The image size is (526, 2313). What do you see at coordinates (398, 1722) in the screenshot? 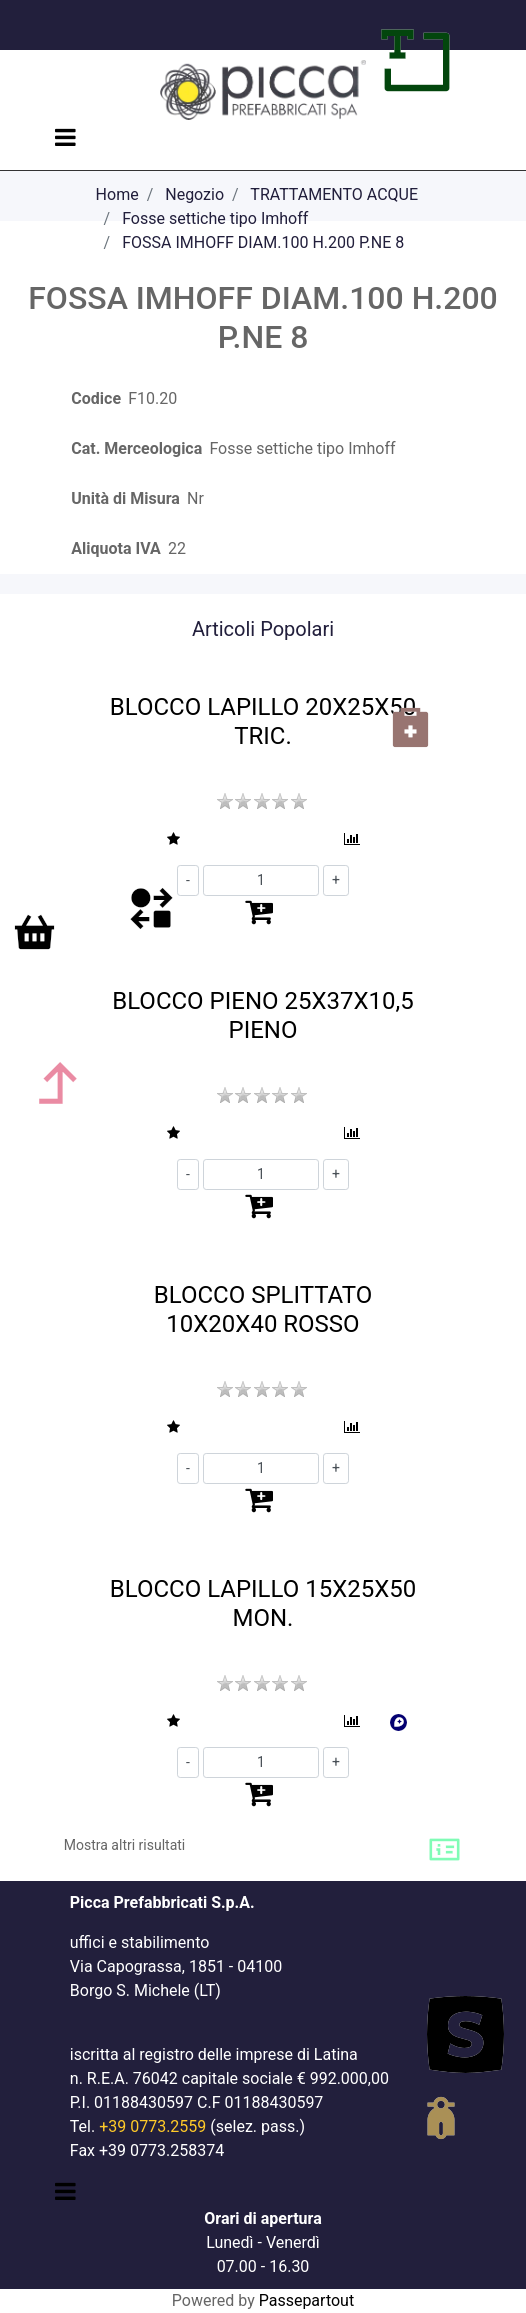
I see `mapbox branding or attribution` at bounding box center [398, 1722].